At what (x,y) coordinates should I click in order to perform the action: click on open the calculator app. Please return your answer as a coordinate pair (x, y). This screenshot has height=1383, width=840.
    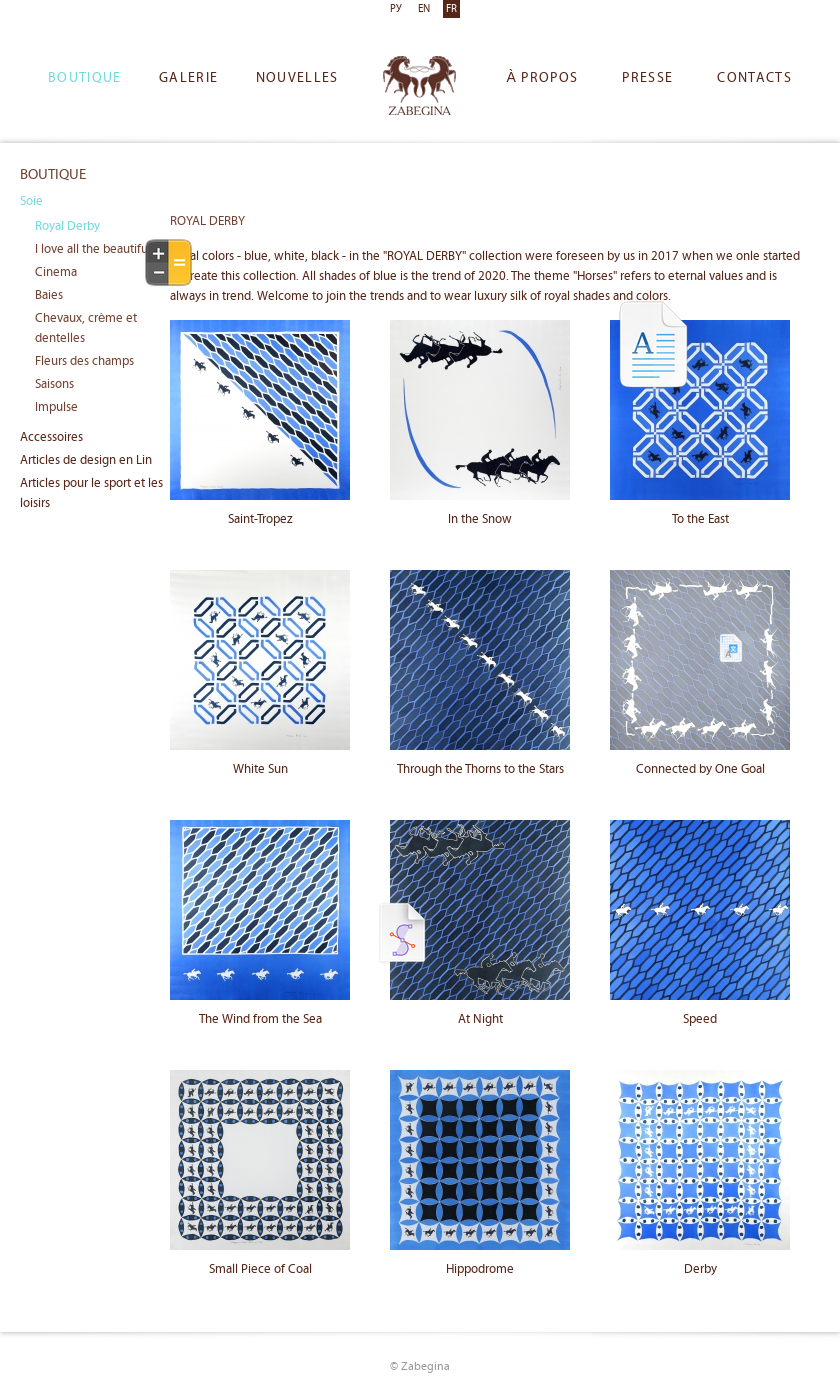
    Looking at the image, I should click on (168, 262).